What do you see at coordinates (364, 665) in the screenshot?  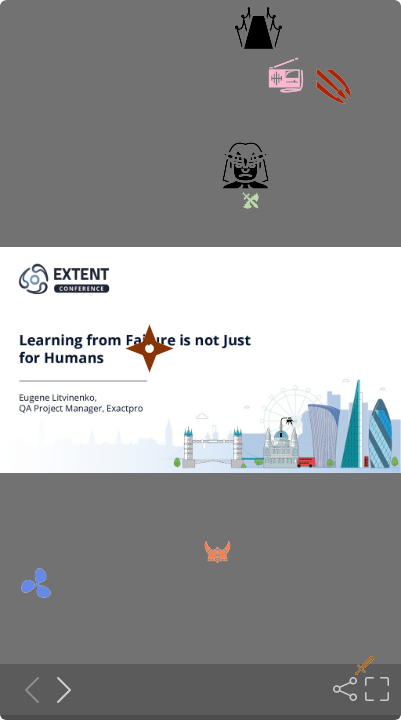 I see `equip or select a sword weapon` at bounding box center [364, 665].